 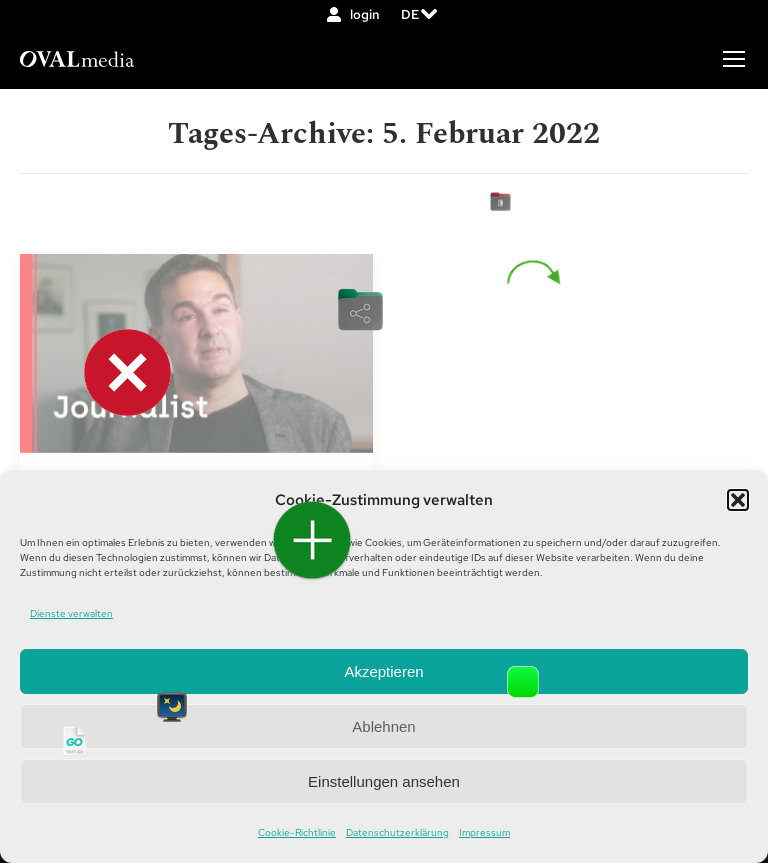 I want to click on open your public shared folder, so click(x=360, y=309).